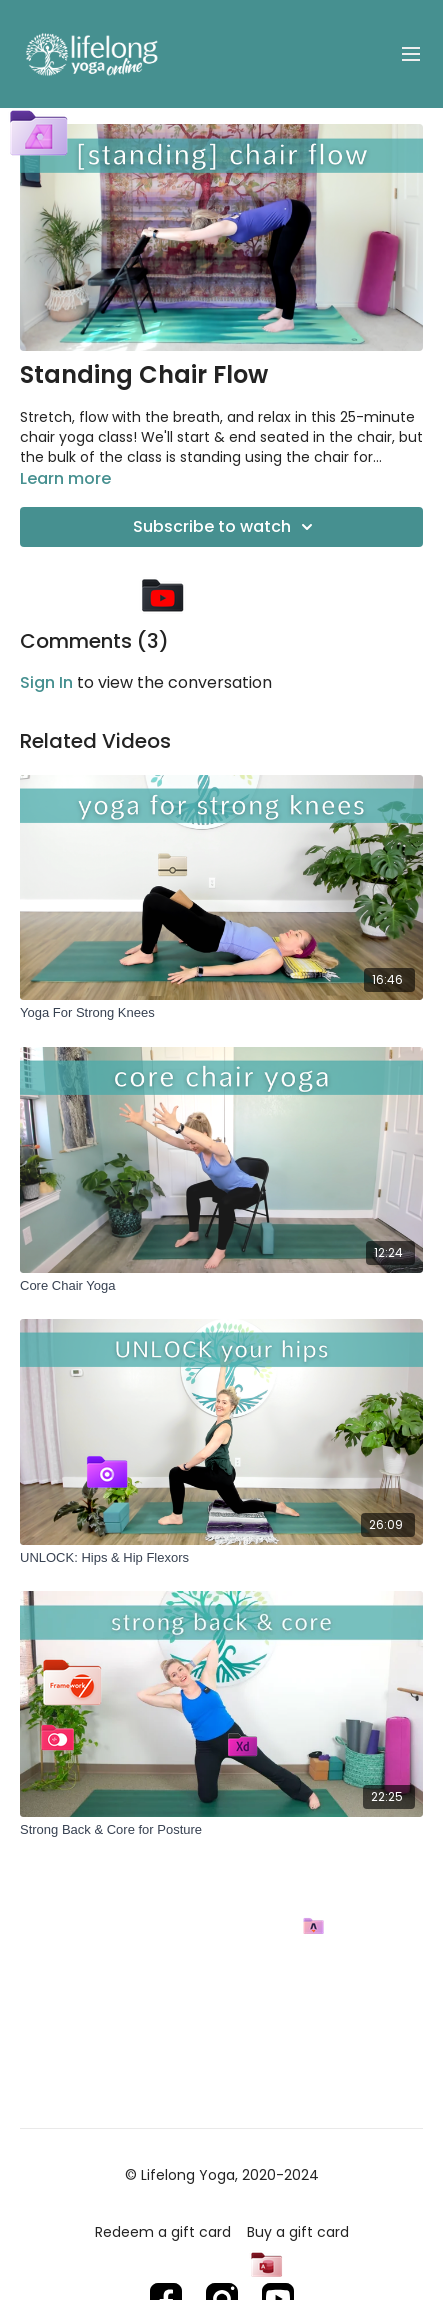 The height and width of the screenshot is (2300, 443). What do you see at coordinates (107, 1473) in the screenshot?
I see `open wondershare orgcharting project folder` at bounding box center [107, 1473].